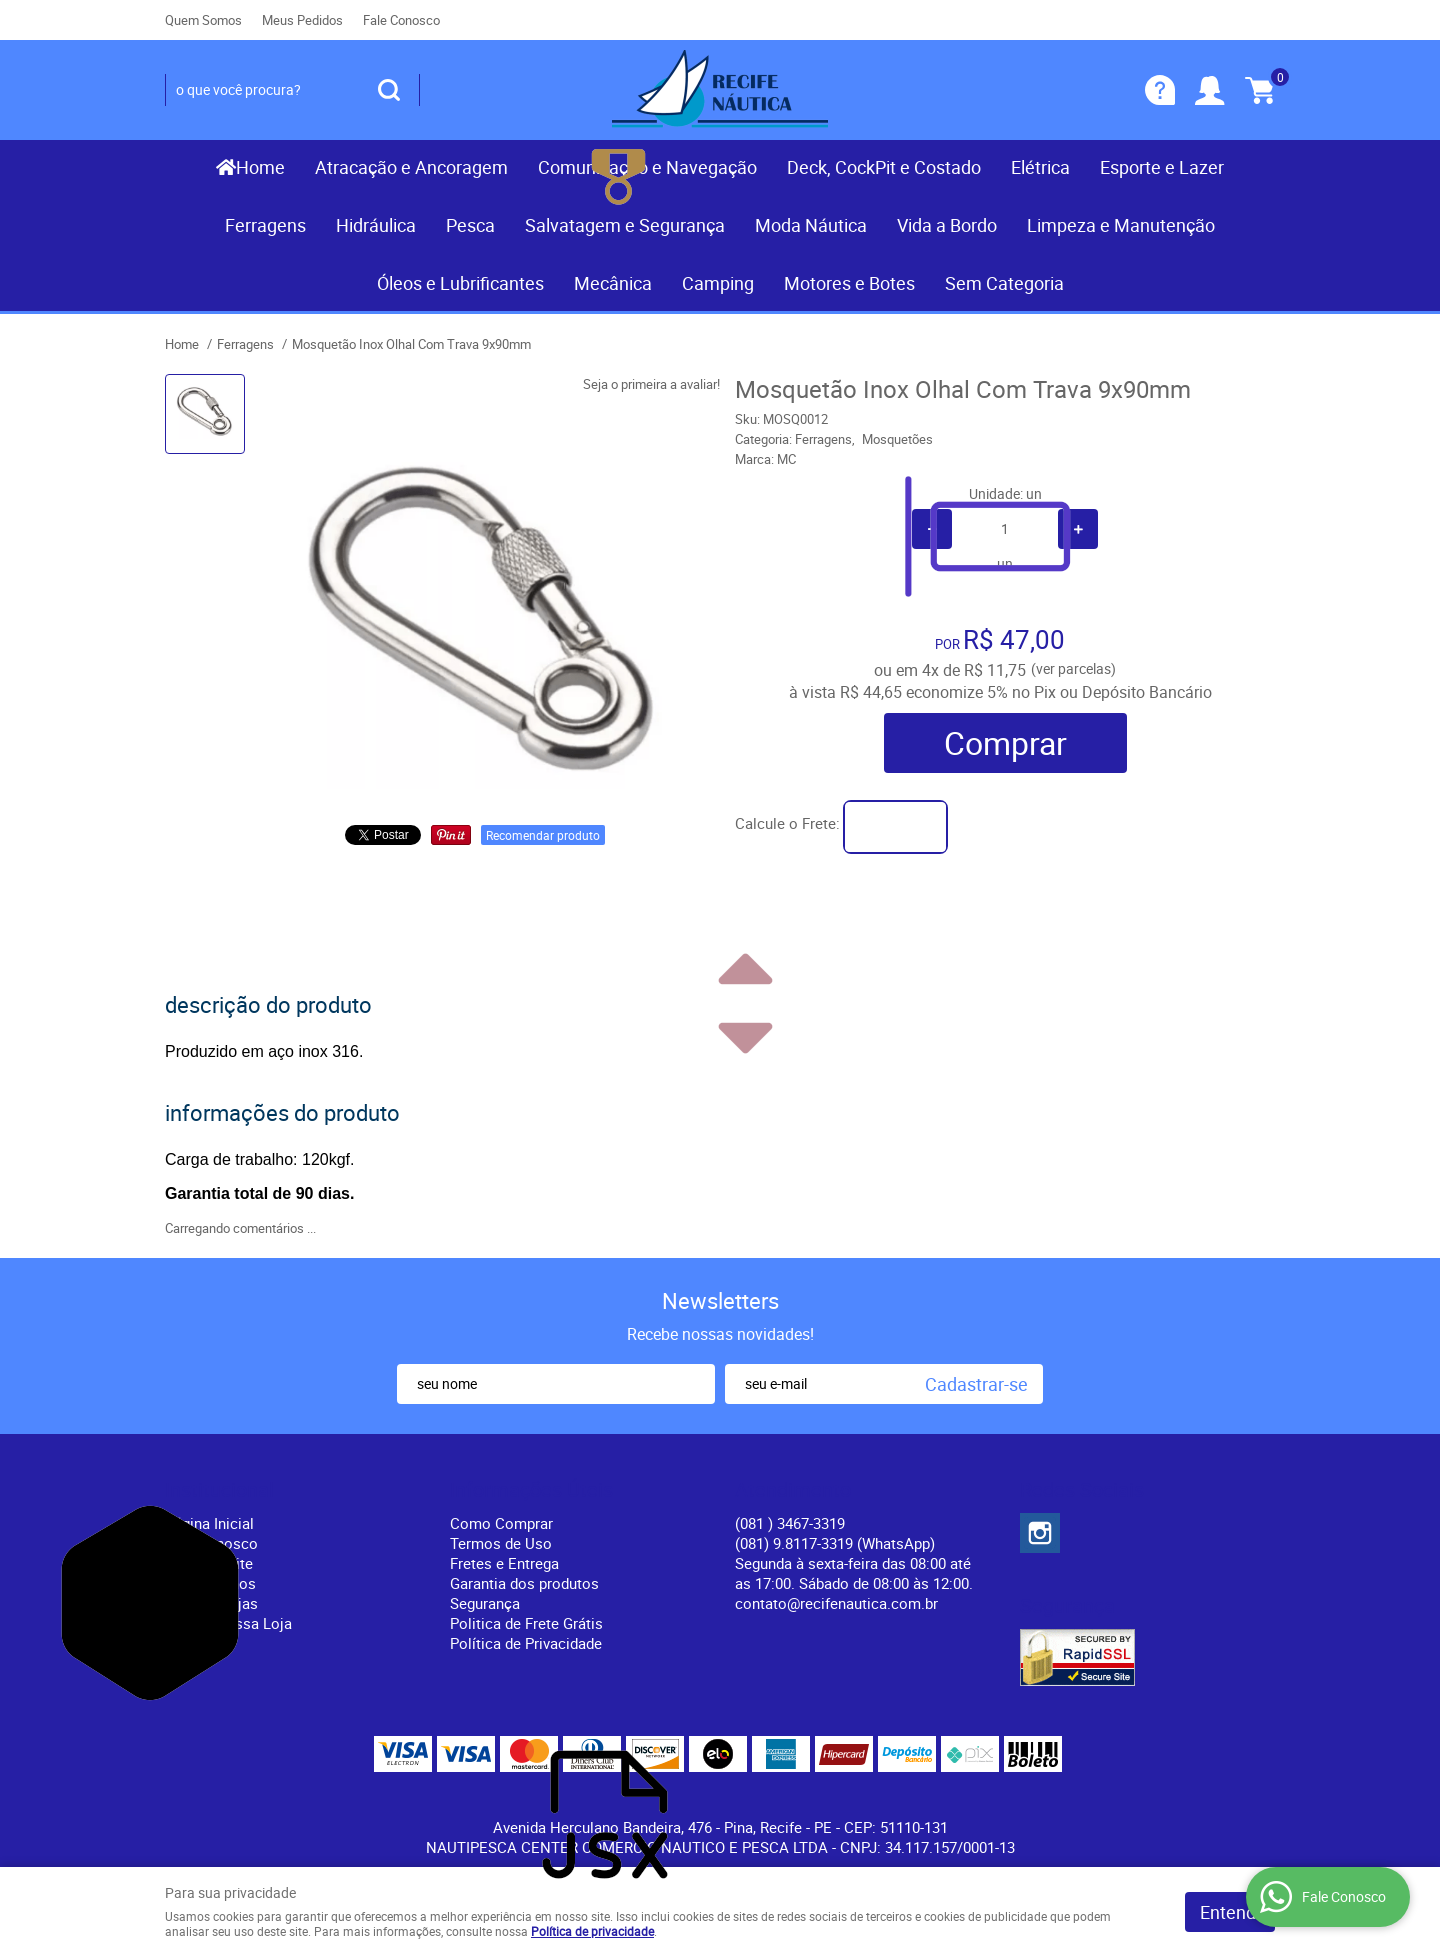 This screenshot has height=1957, width=1440. What do you see at coordinates (745, 1003) in the screenshot?
I see `expand or collapse a dropdown menu` at bounding box center [745, 1003].